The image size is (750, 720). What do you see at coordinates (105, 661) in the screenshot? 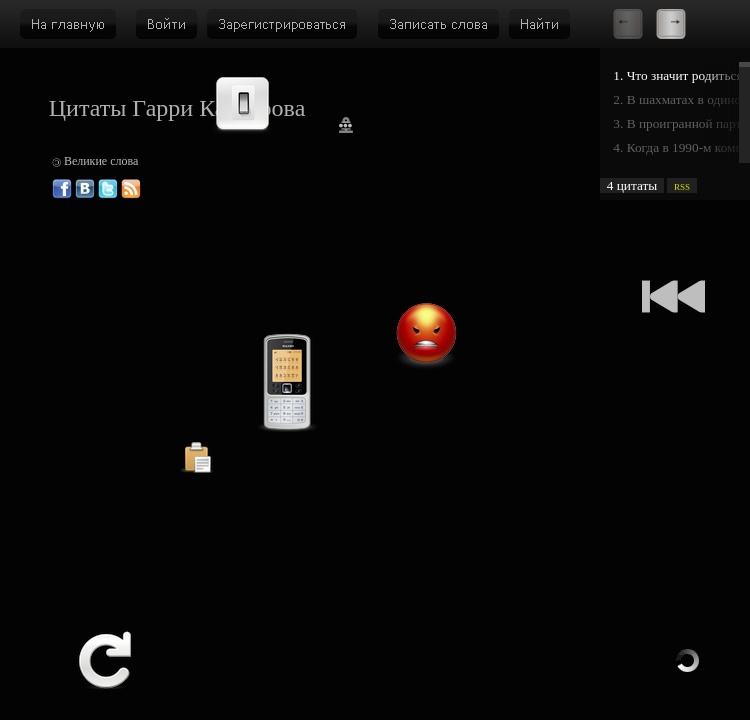
I see `refresh the current view or page` at bounding box center [105, 661].